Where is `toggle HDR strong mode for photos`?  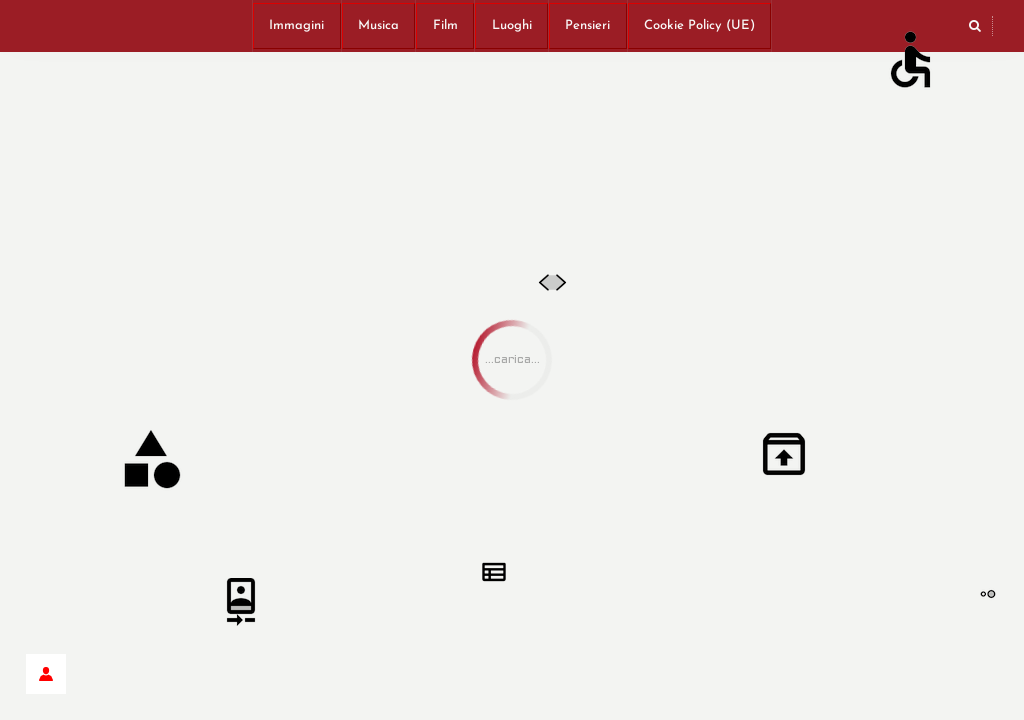
toggle HDR strong mode for photos is located at coordinates (988, 594).